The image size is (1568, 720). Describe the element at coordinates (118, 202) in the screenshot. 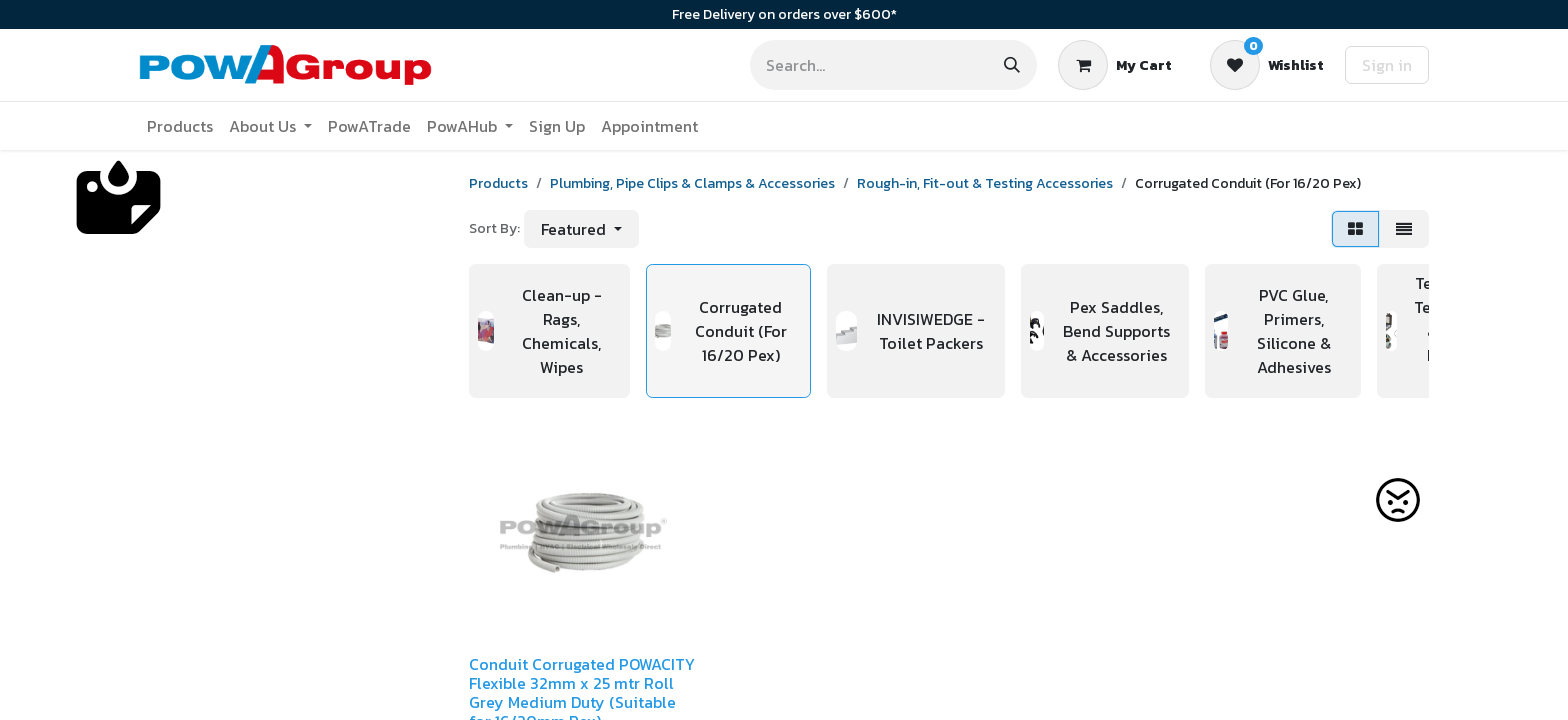

I see `indicates waterproof or water-resistant covering` at that location.